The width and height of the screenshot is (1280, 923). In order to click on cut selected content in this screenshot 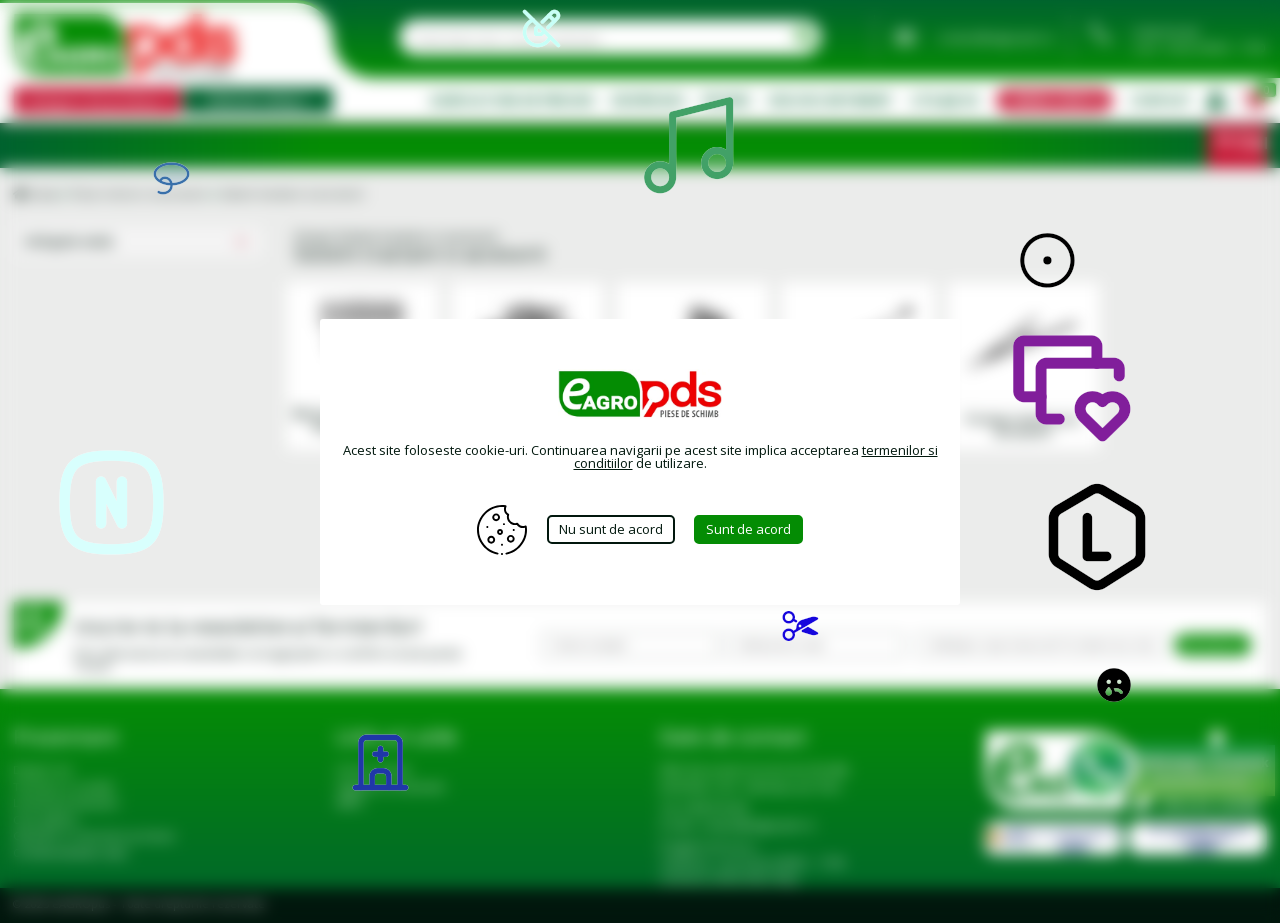, I will do `click(800, 626)`.